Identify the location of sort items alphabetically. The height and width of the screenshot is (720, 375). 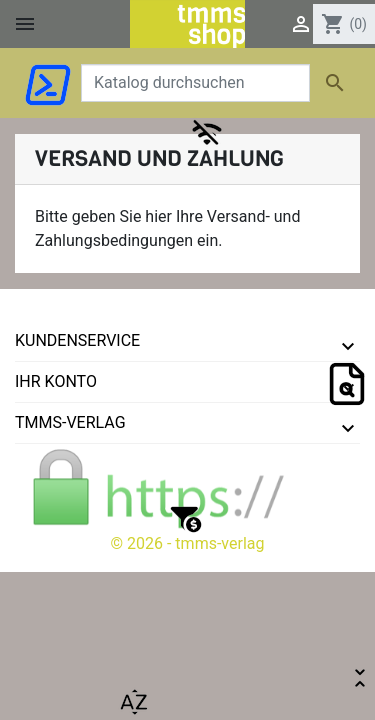
(134, 702).